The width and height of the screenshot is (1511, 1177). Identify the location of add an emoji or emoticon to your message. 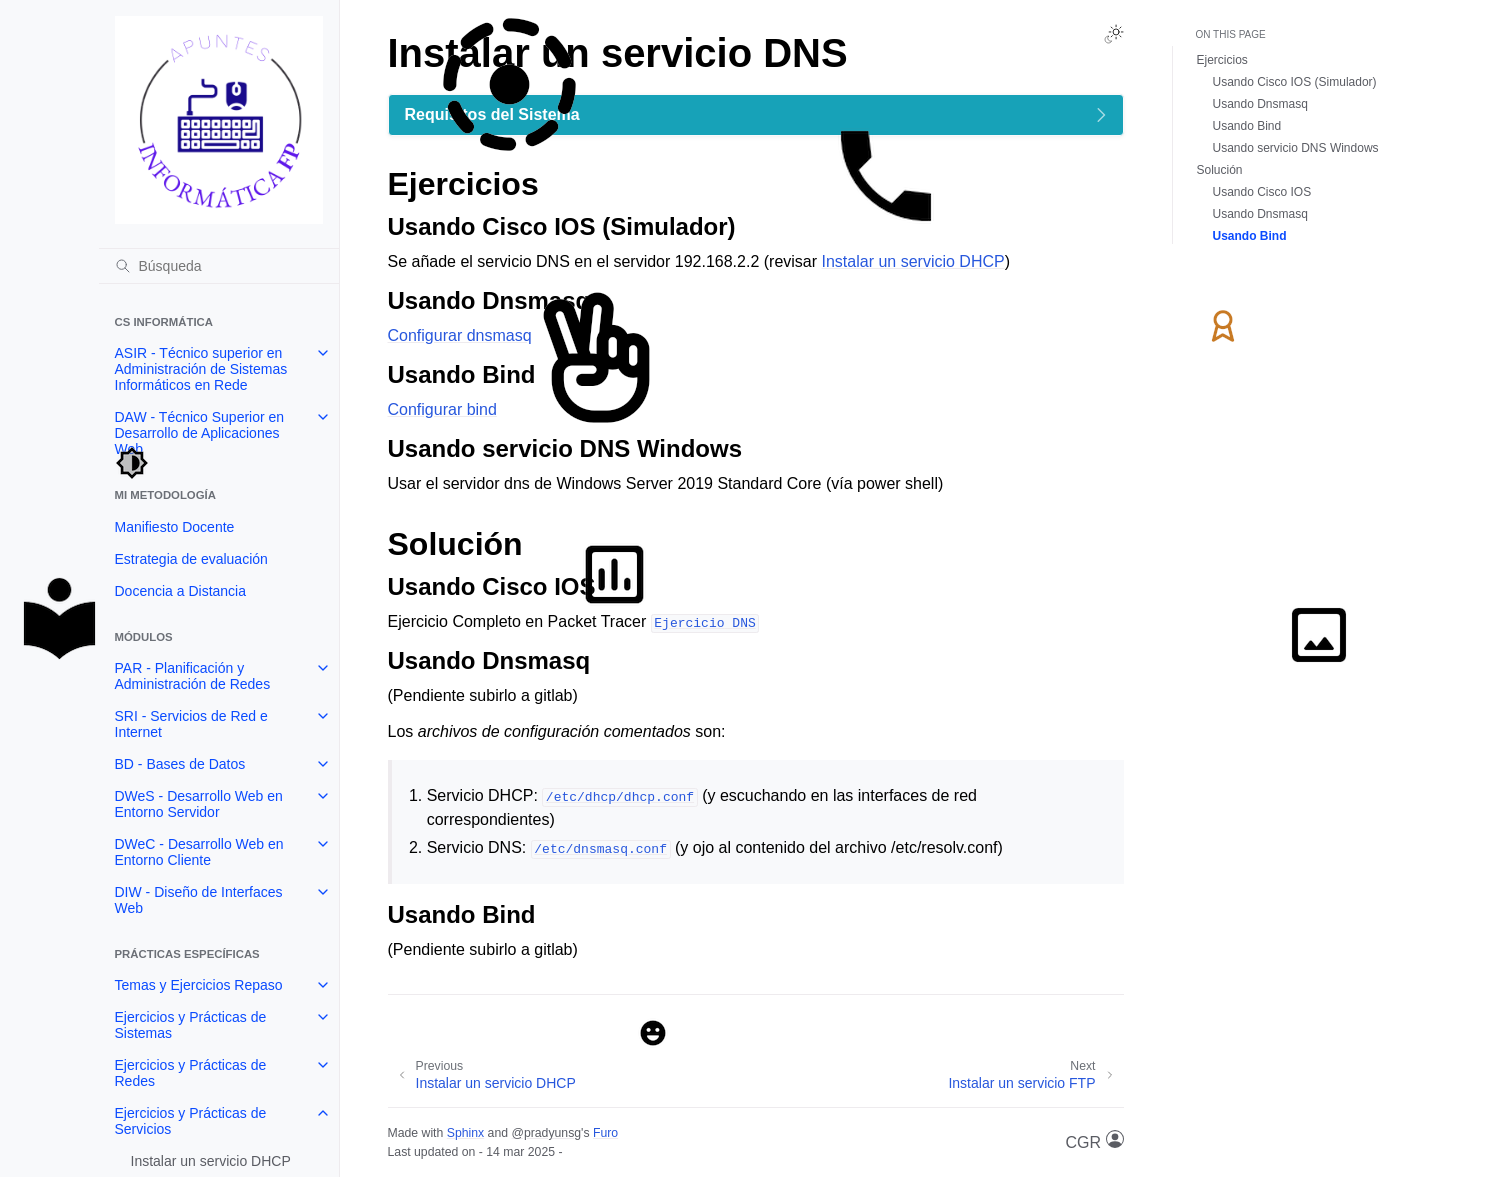
(653, 1033).